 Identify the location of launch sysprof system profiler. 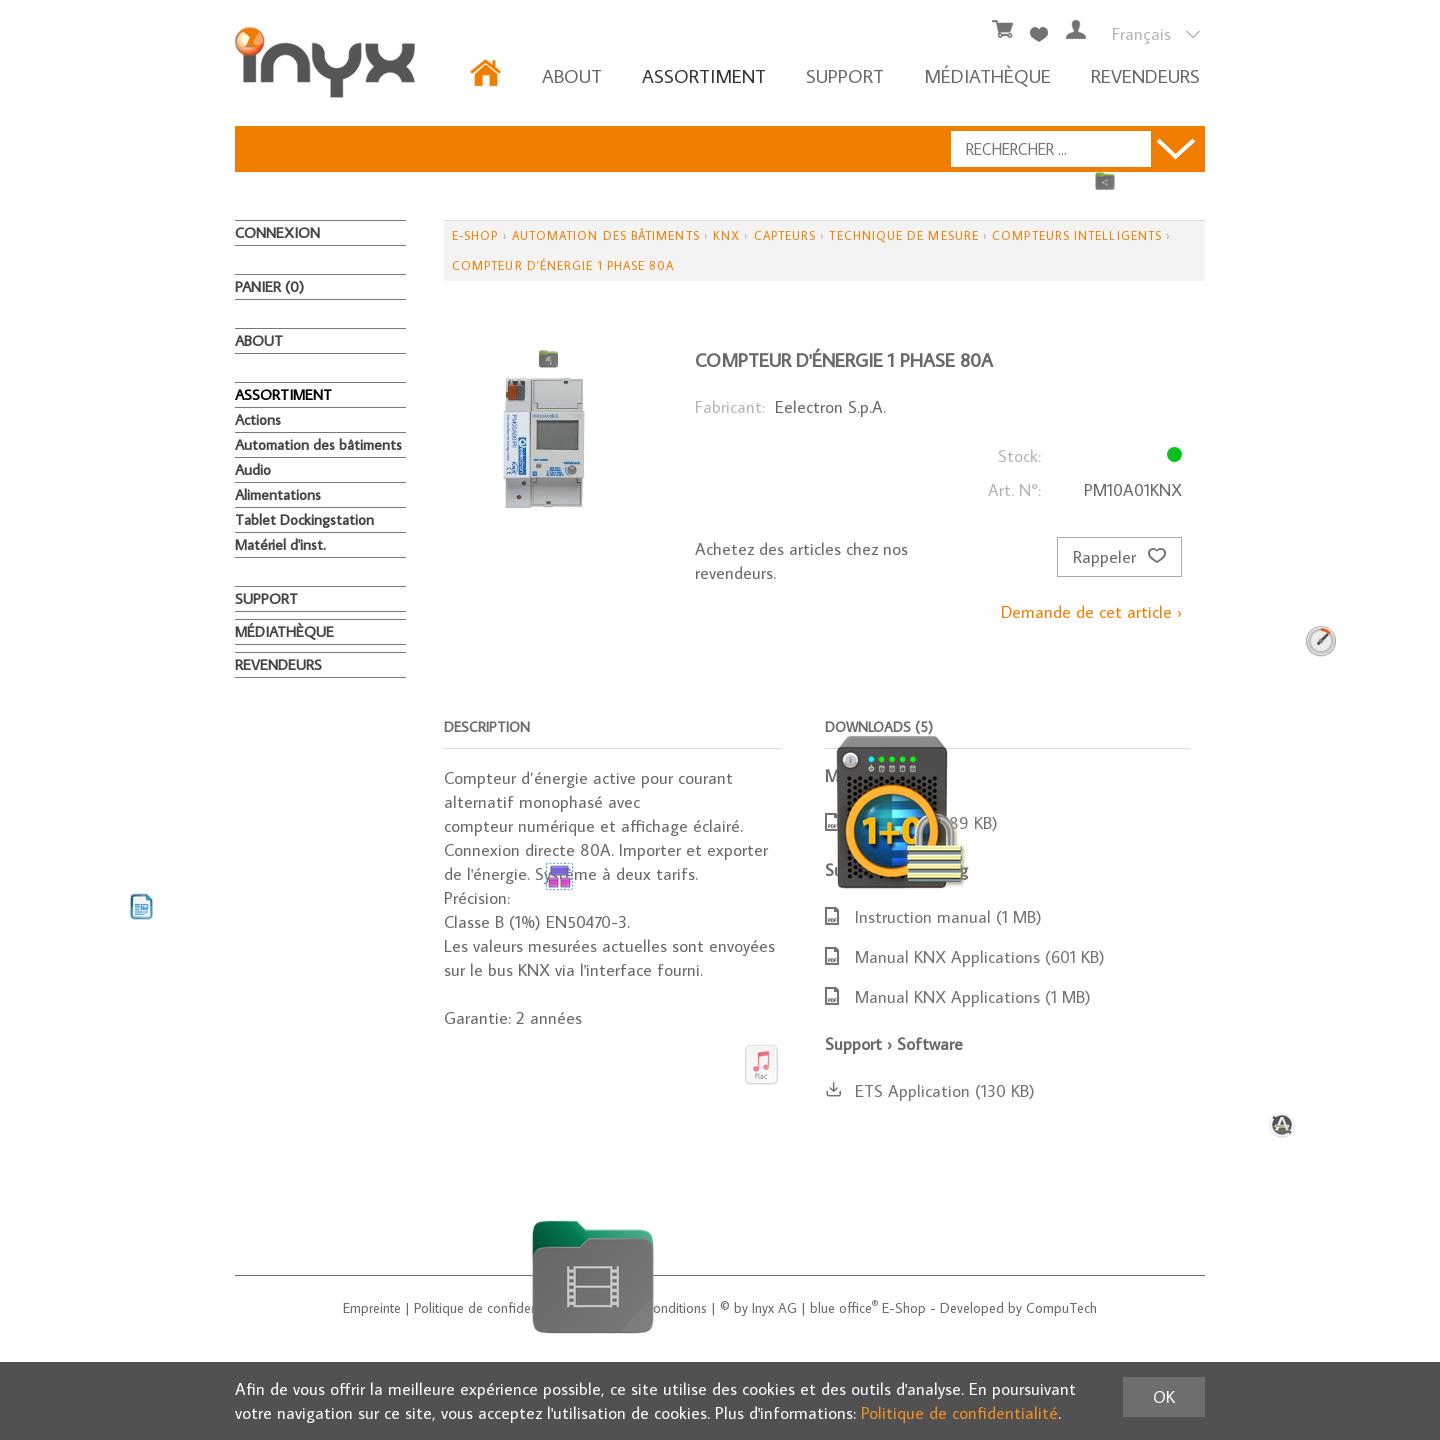
(1321, 641).